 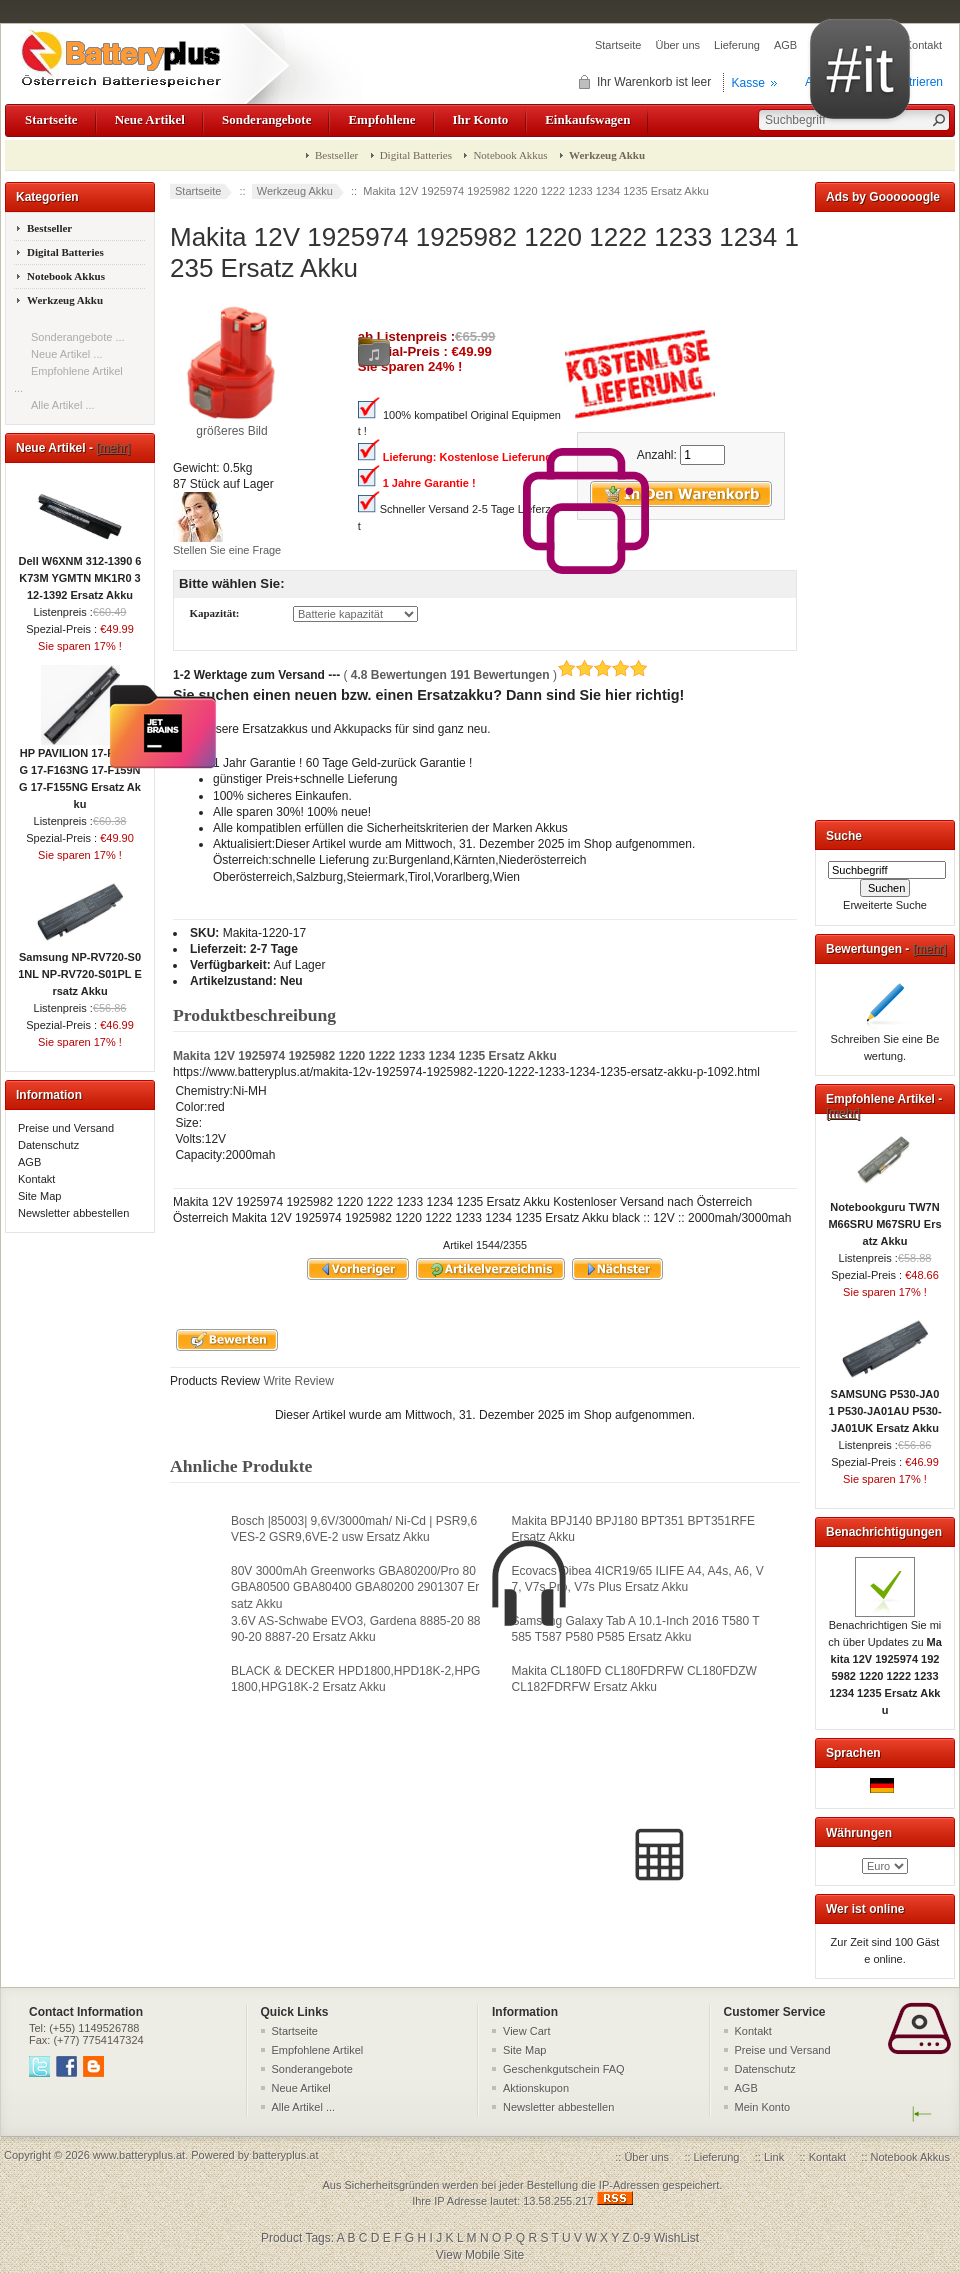 What do you see at coordinates (860, 69) in the screenshot?
I see `open hashit, a file hashing utility app` at bounding box center [860, 69].